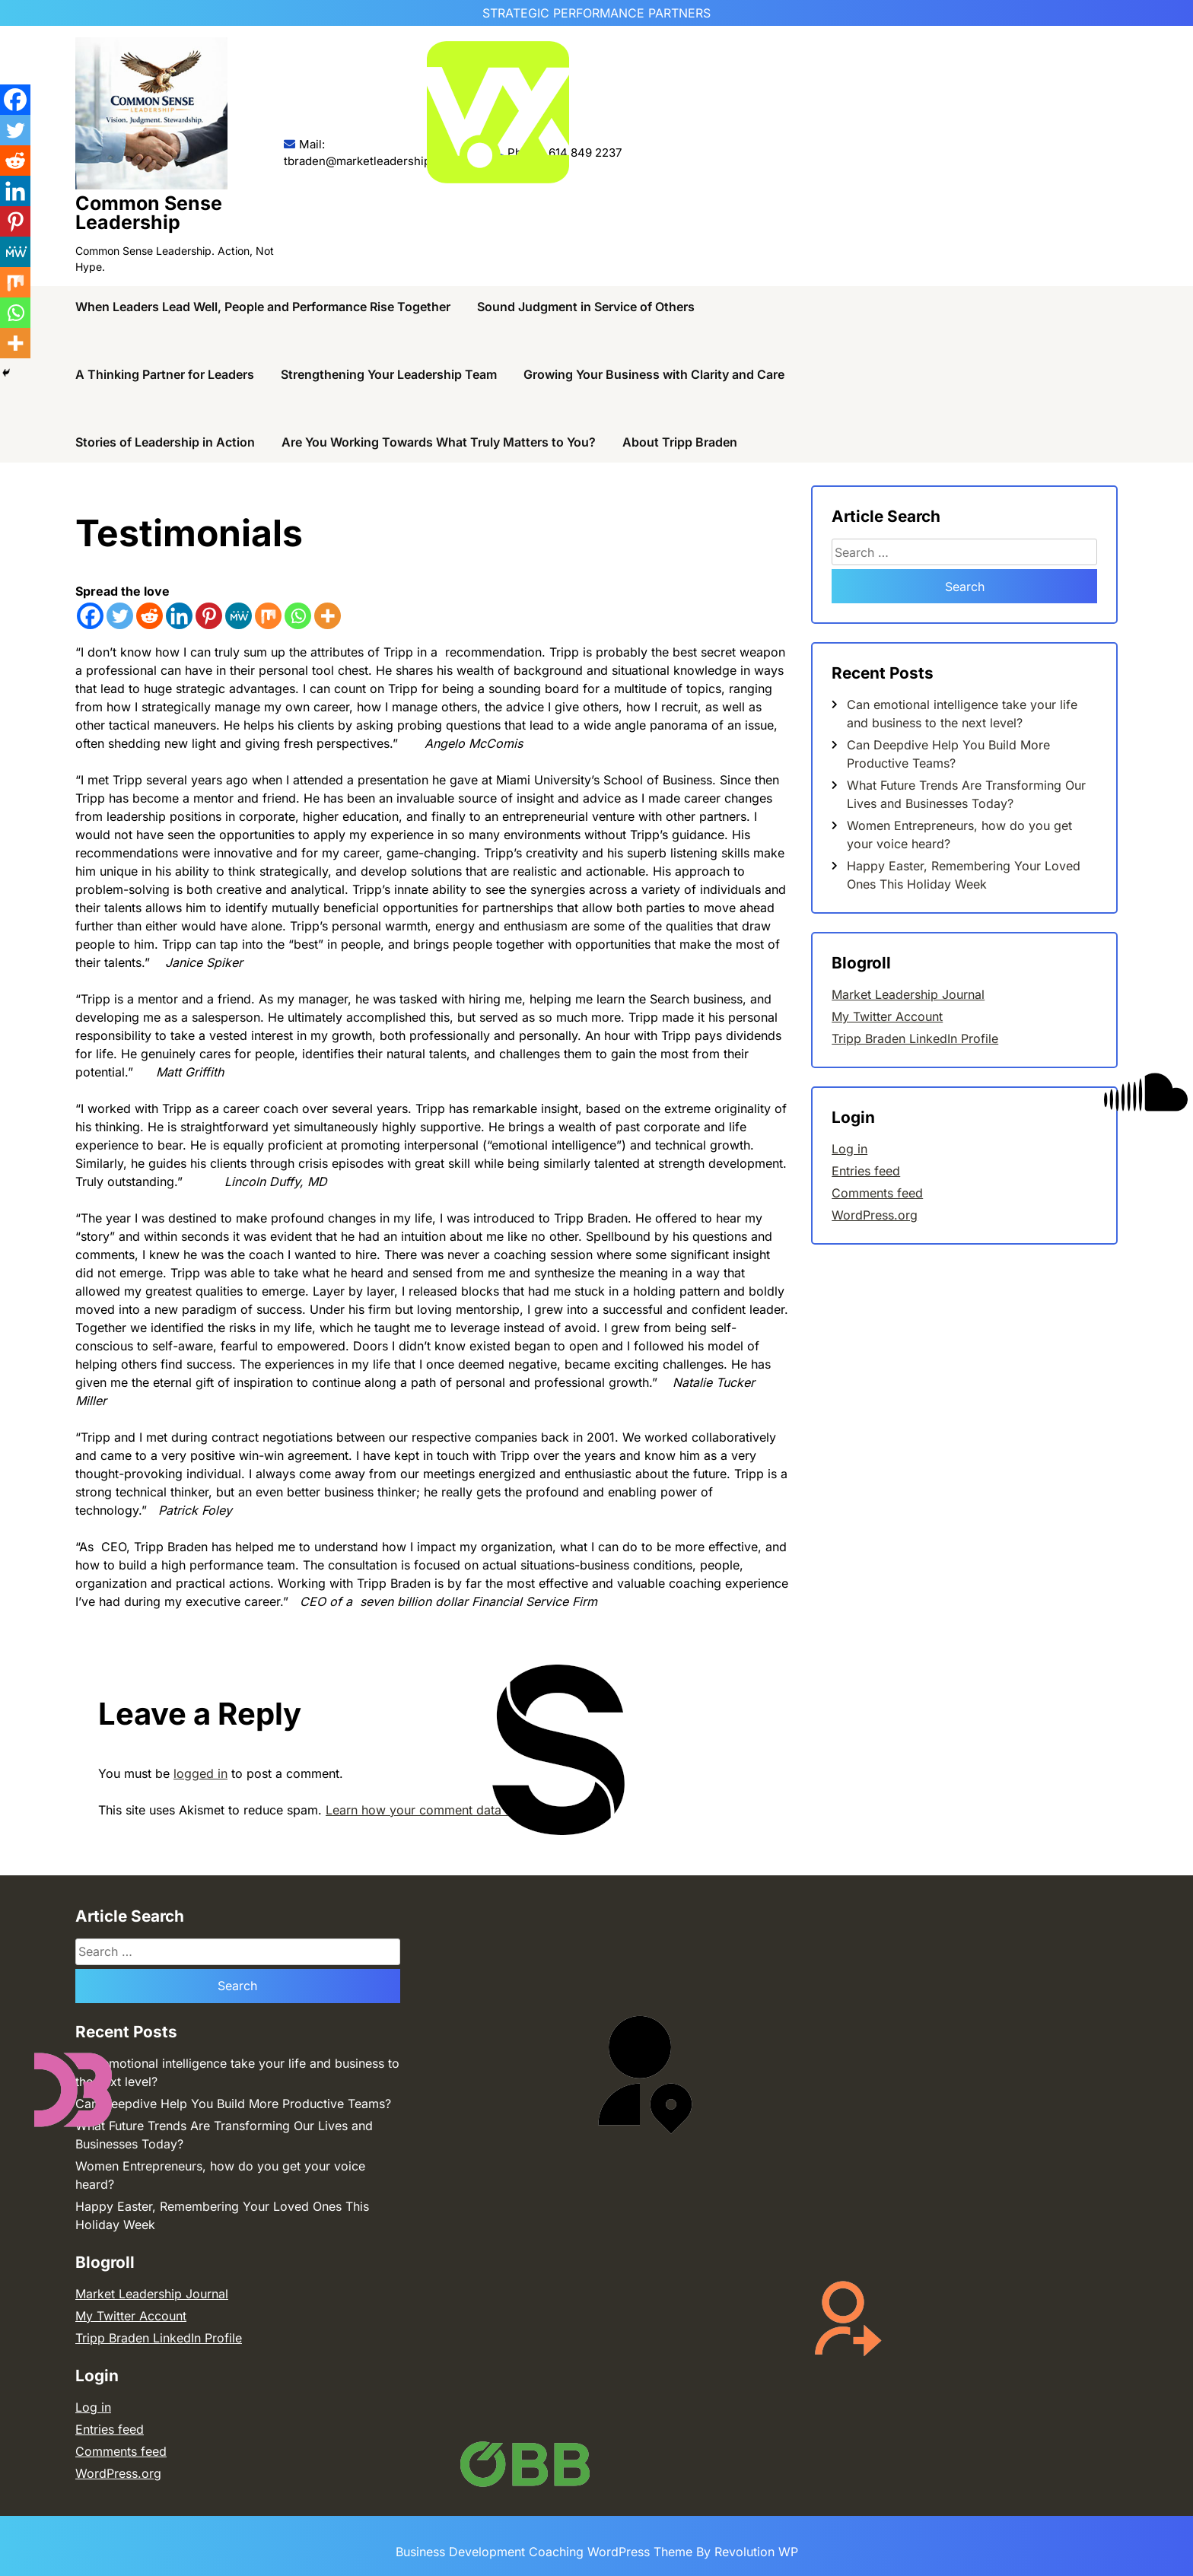  What do you see at coordinates (498, 112) in the screenshot?
I see `eclipse vert.x framework logo` at bounding box center [498, 112].